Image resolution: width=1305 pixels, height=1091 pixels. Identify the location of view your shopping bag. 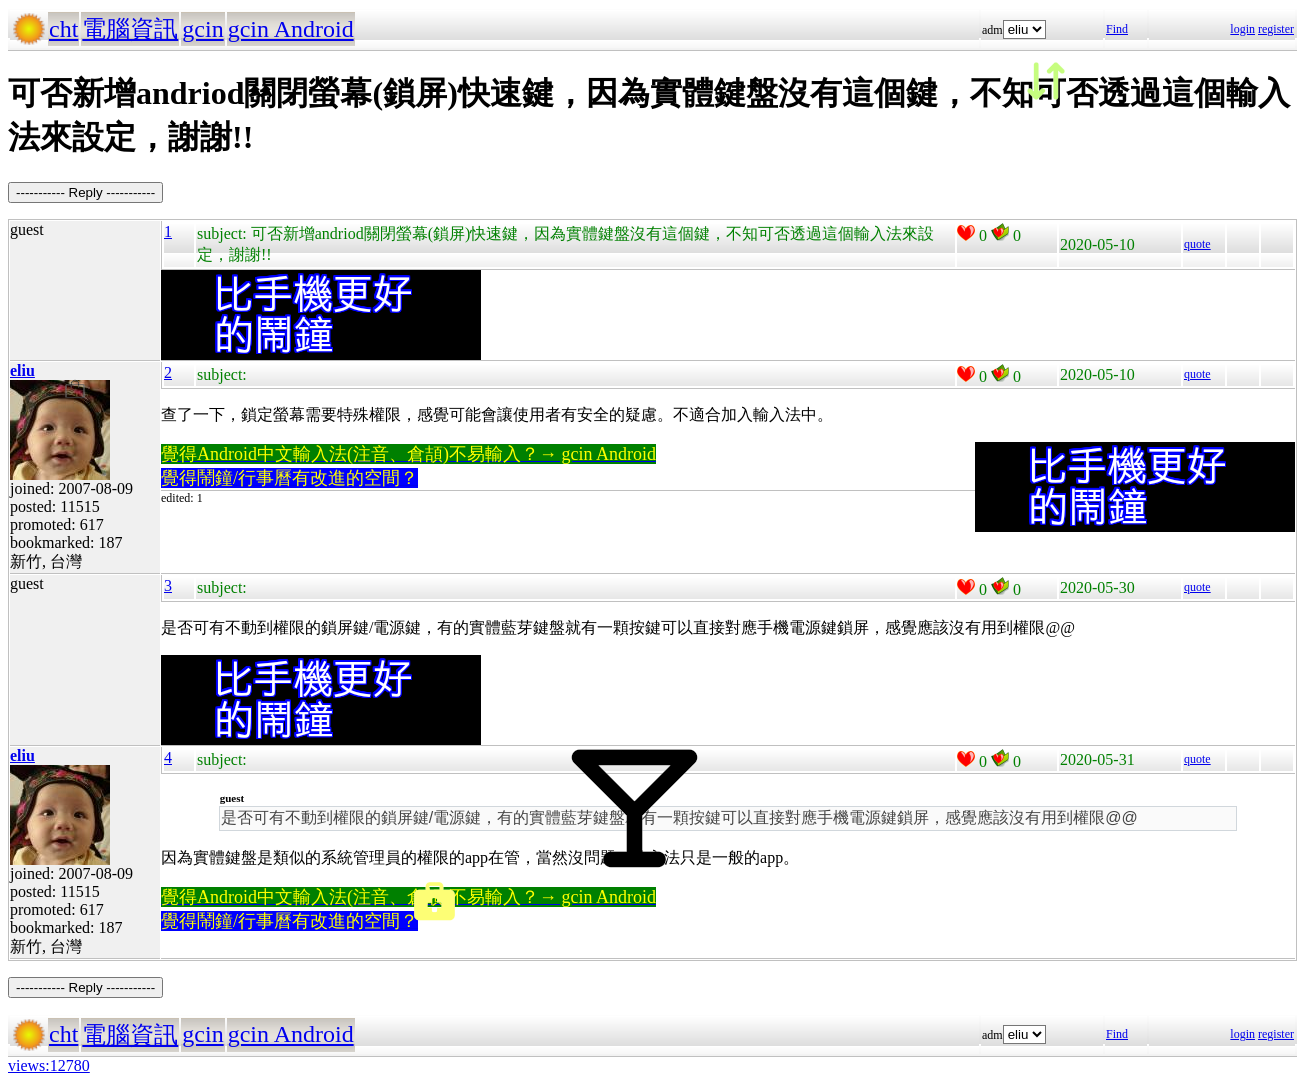
(75, 390).